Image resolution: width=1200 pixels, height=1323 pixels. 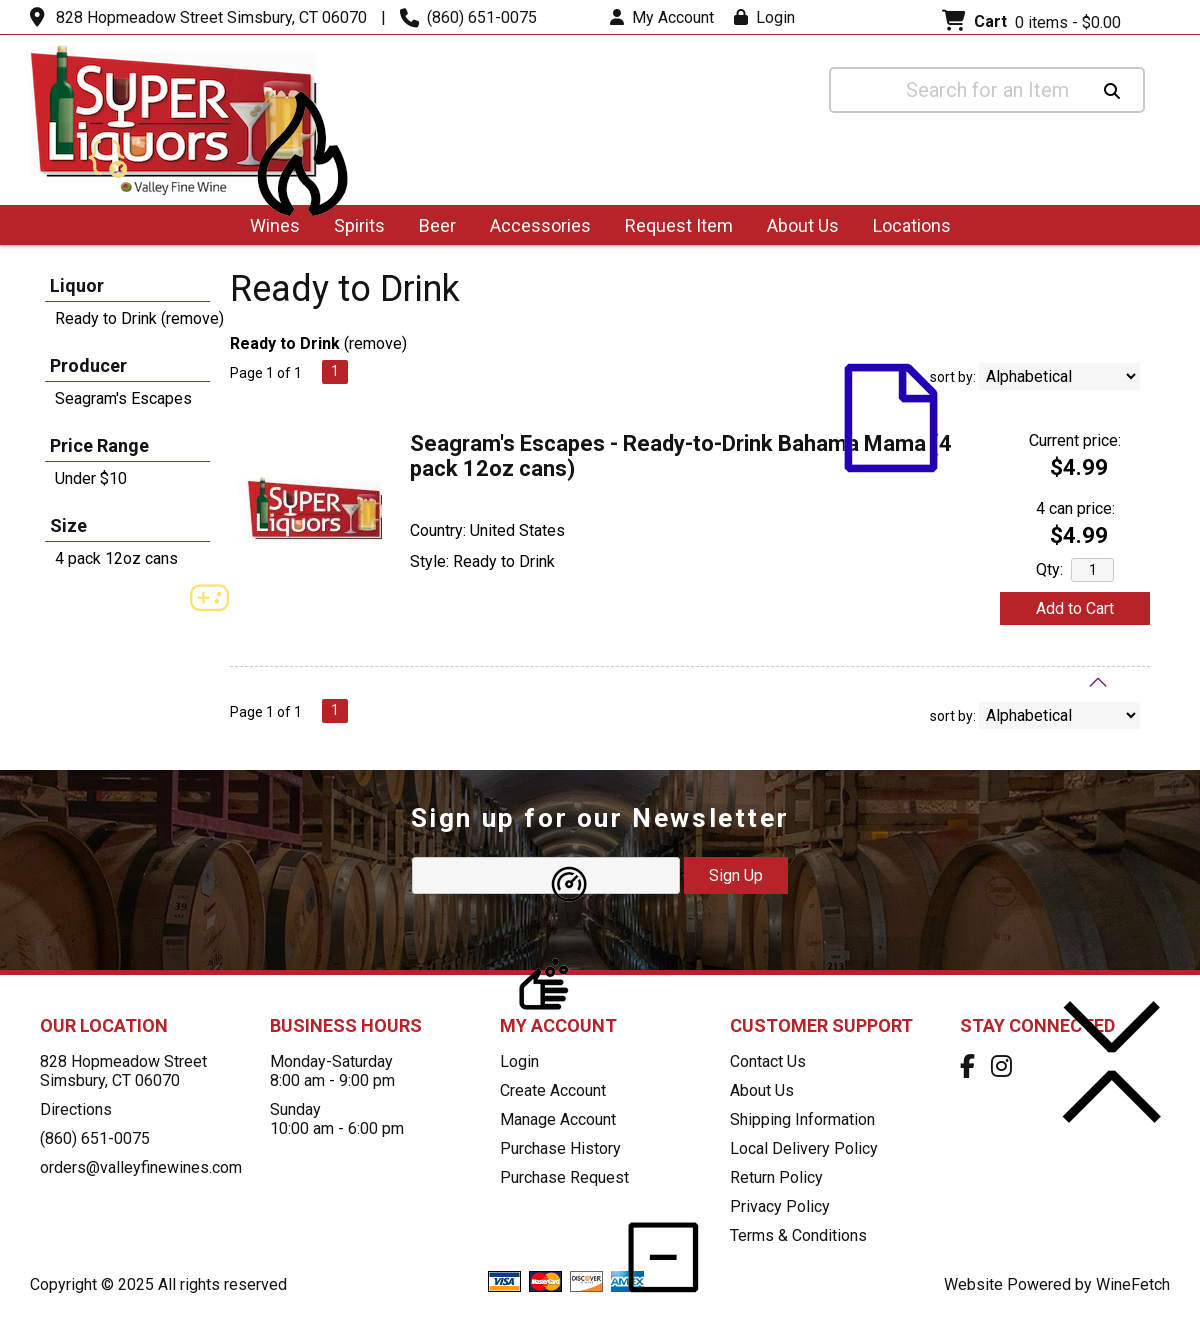 What do you see at coordinates (545, 984) in the screenshot?
I see `wash hands or hygiene reminder` at bounding box center [545, 984].